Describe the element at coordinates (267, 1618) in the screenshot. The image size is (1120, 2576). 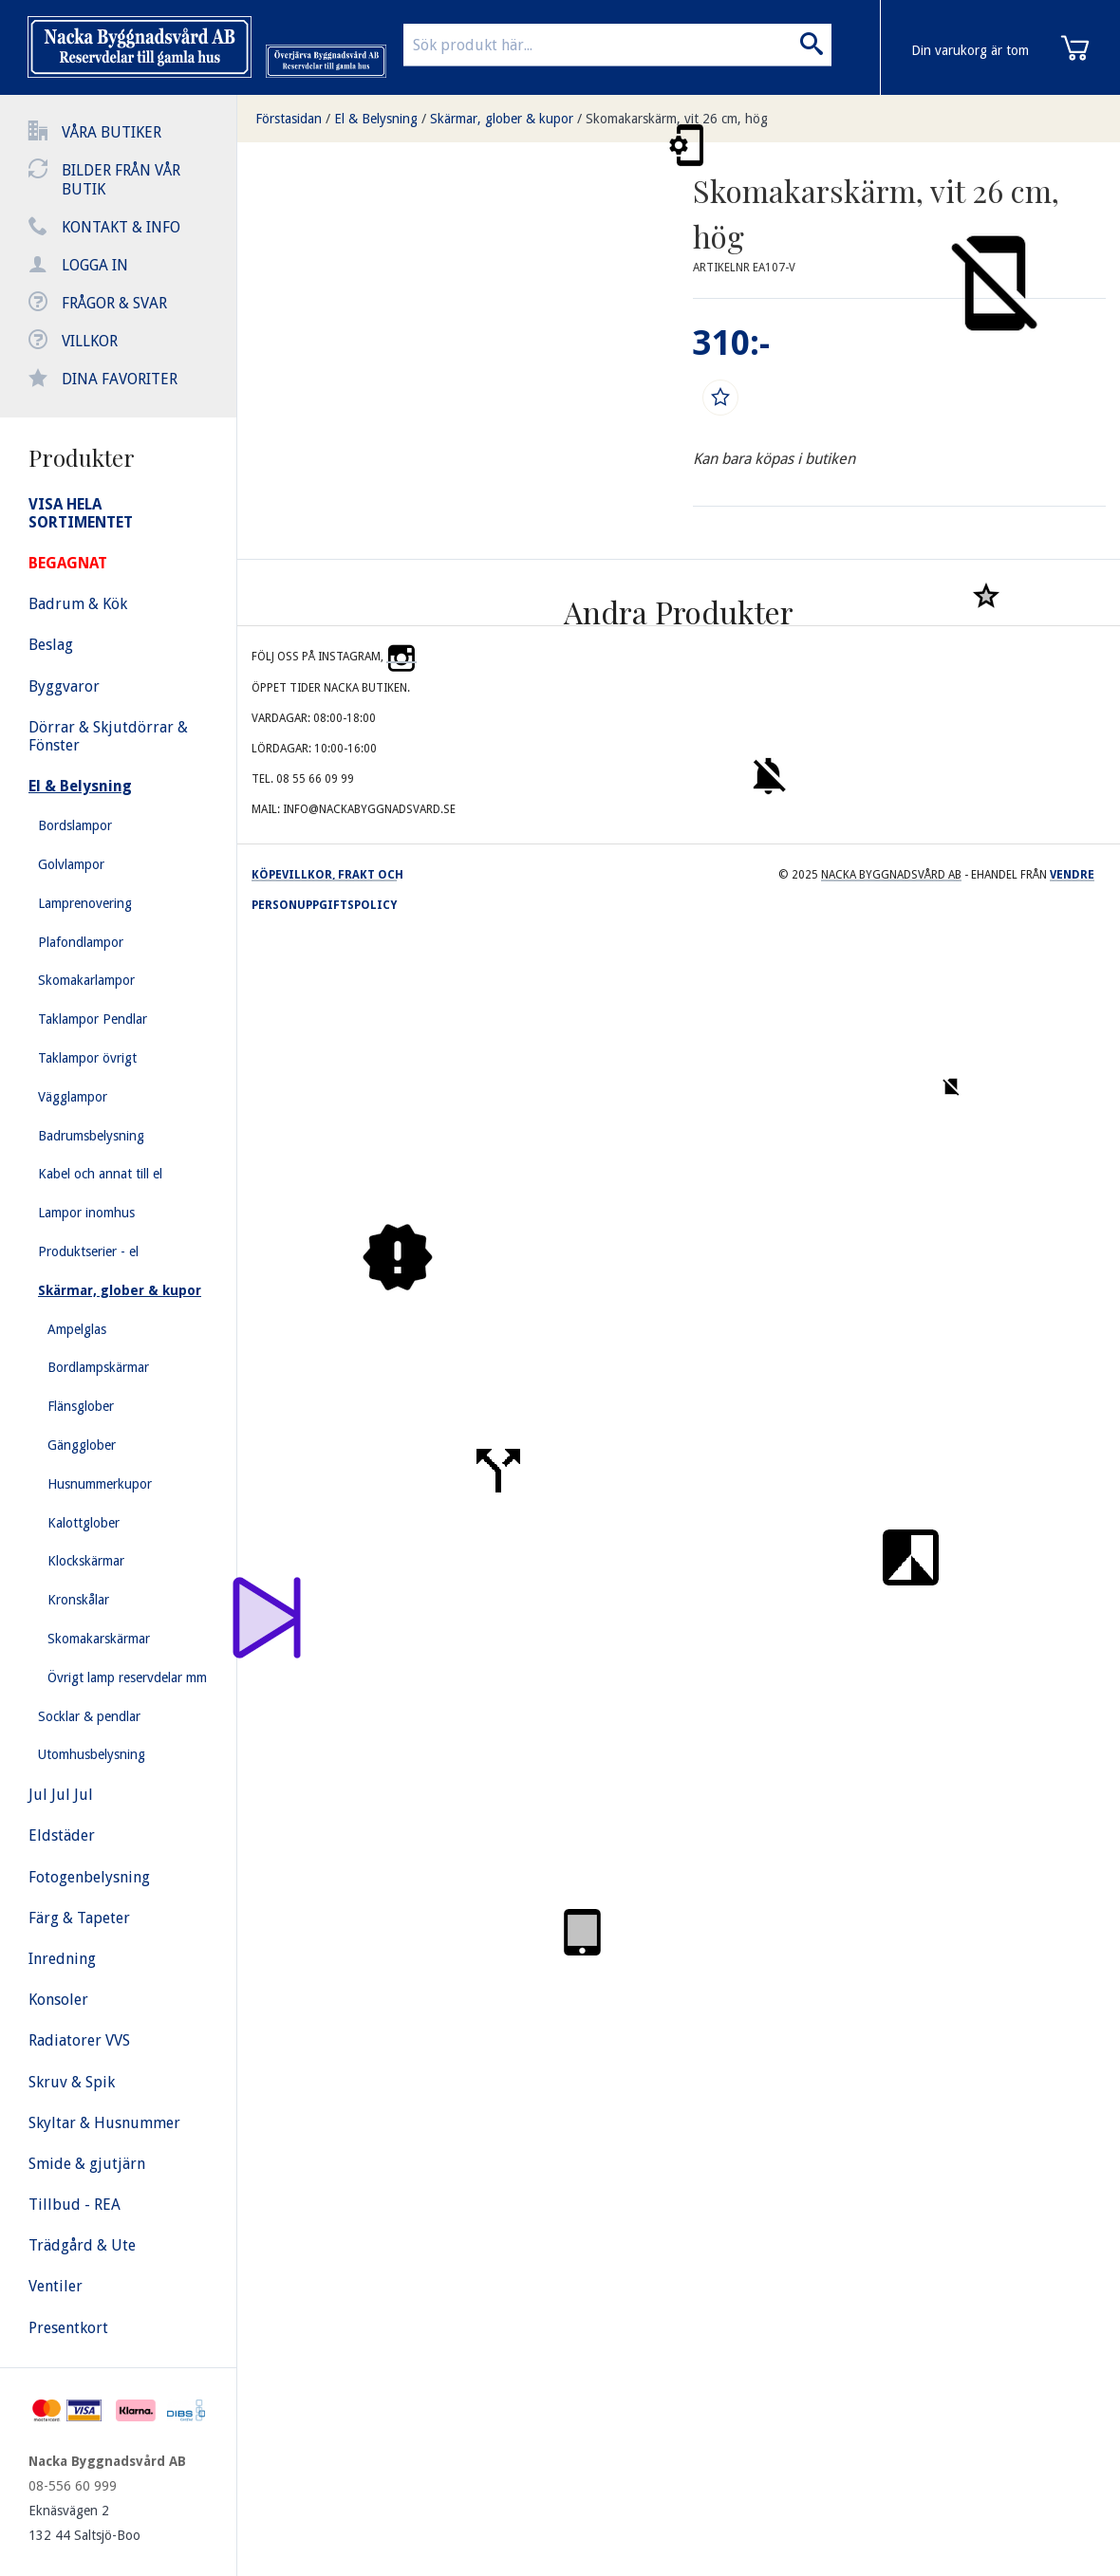
I see `skip to the next track` at that location.